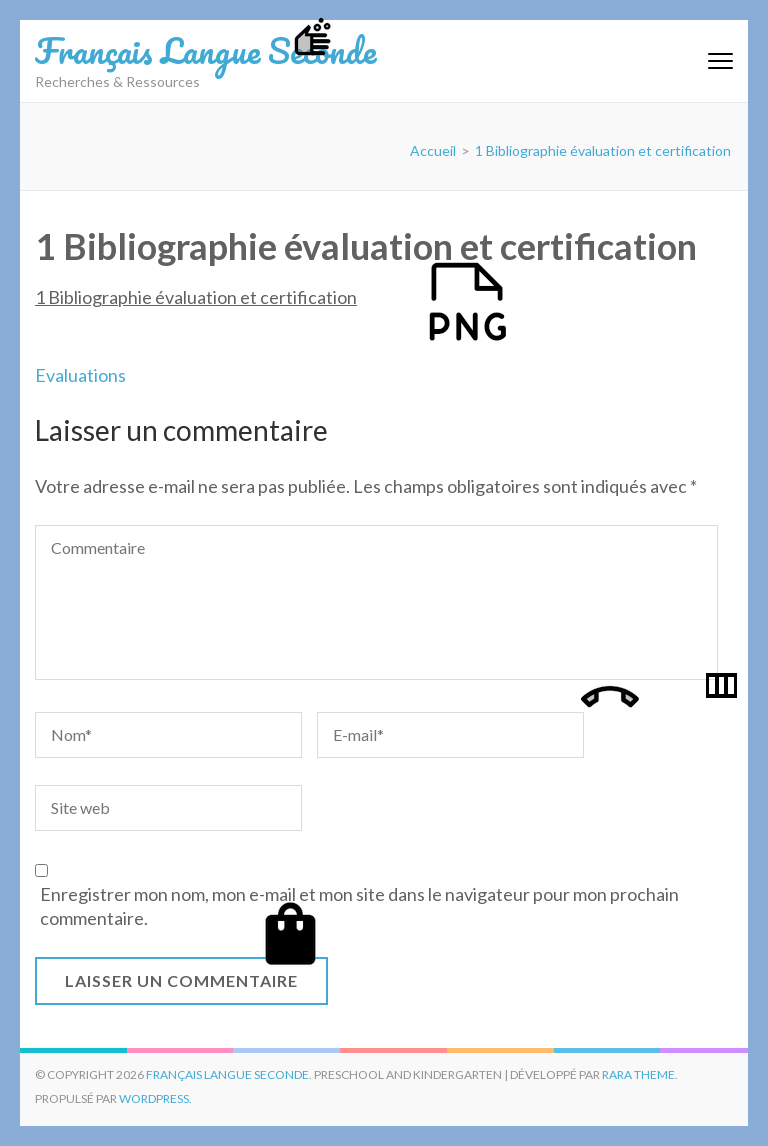 Image resolution: width=768 pixels, height=1146 pixels. What do you see at coordinates (290, 933) in the screenshot?
I see `view your shopping bag` at bounding box center [290, 933].